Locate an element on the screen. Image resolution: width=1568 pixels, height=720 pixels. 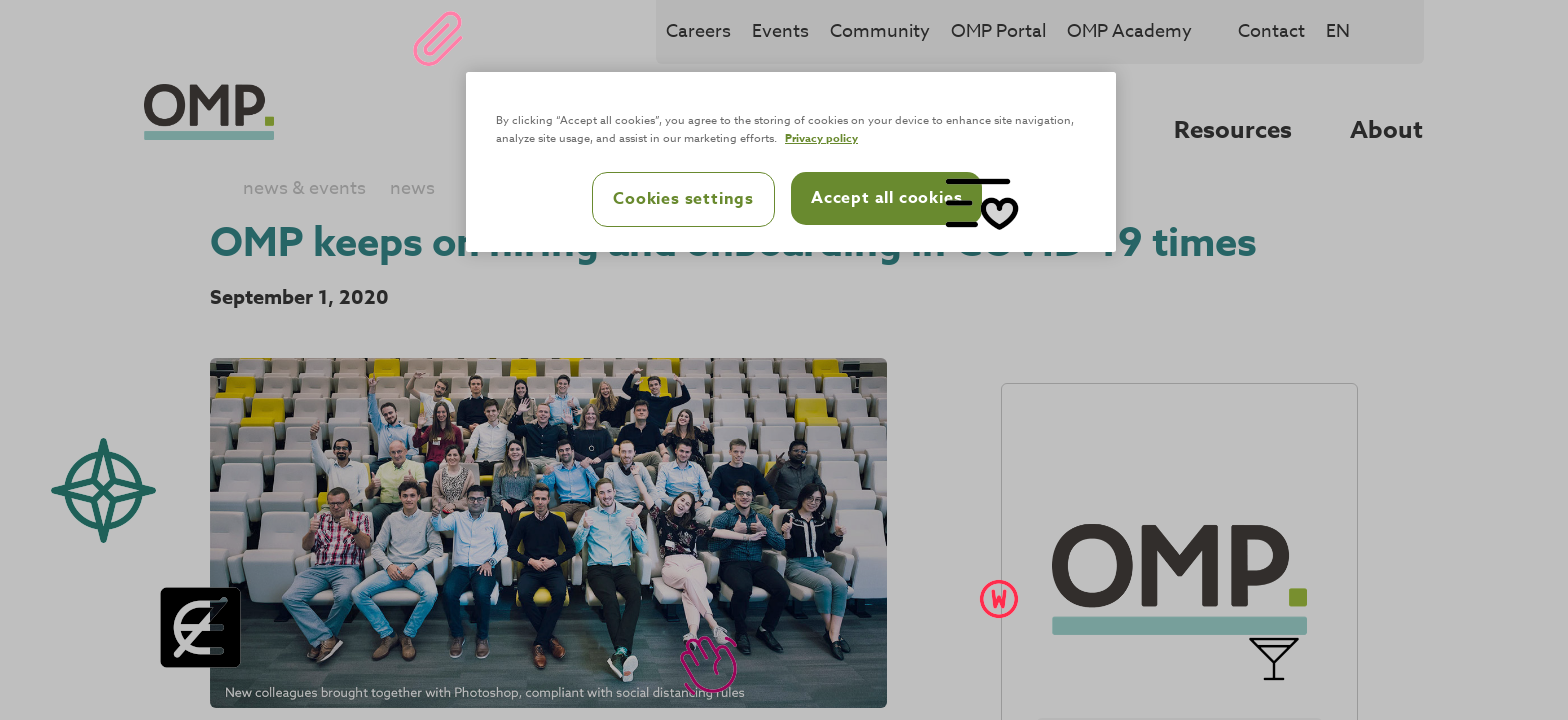
indicates item is not part of a set or group is located at coordinates (200, 627).